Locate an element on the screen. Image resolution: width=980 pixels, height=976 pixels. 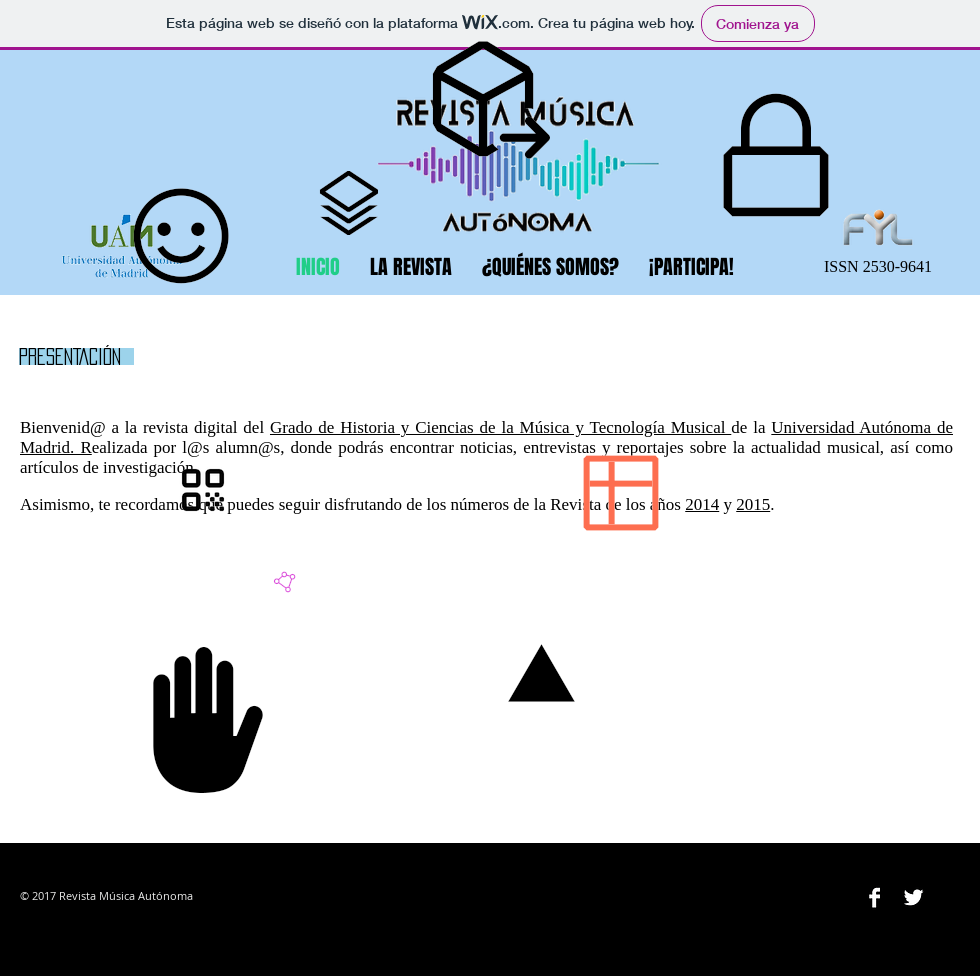
insert an emoji or emoticon is located at coordinates (181, 236).